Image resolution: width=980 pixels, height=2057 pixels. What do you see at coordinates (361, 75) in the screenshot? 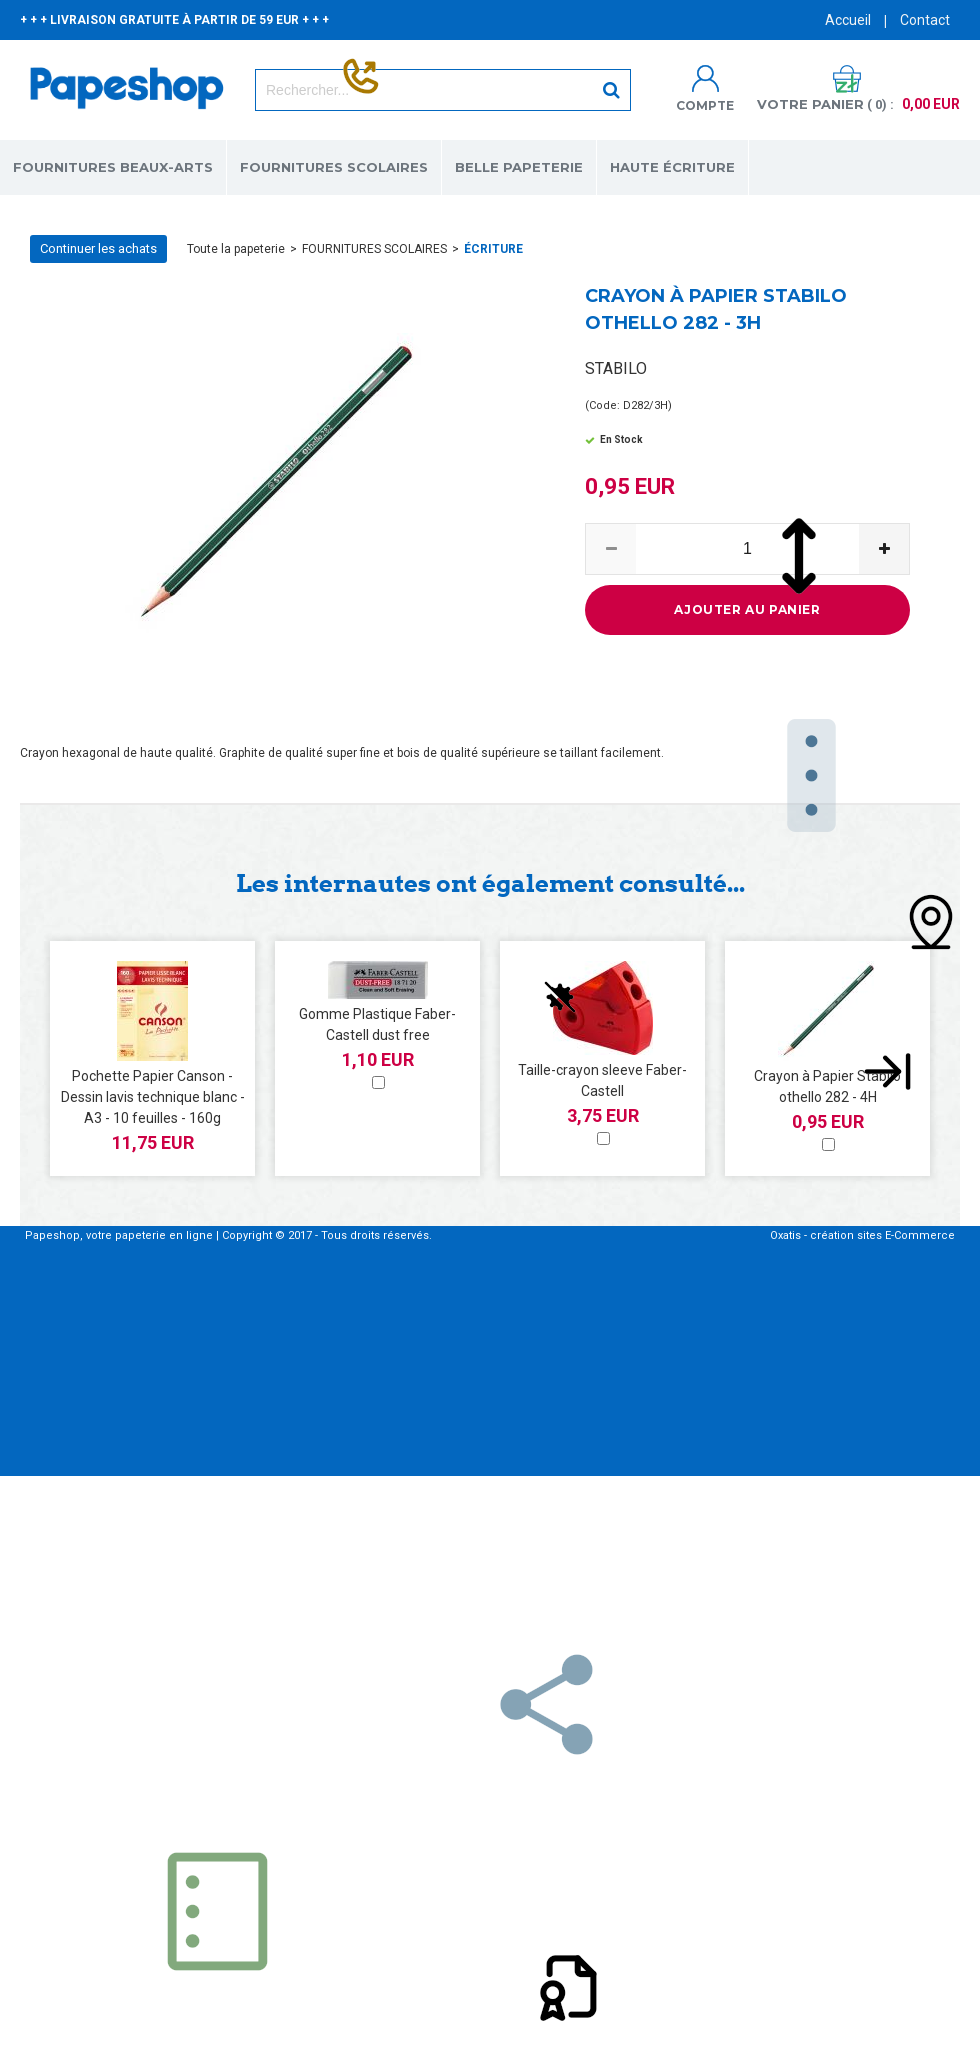
I see `make an outgoing call` at bounding box center [361, 75].